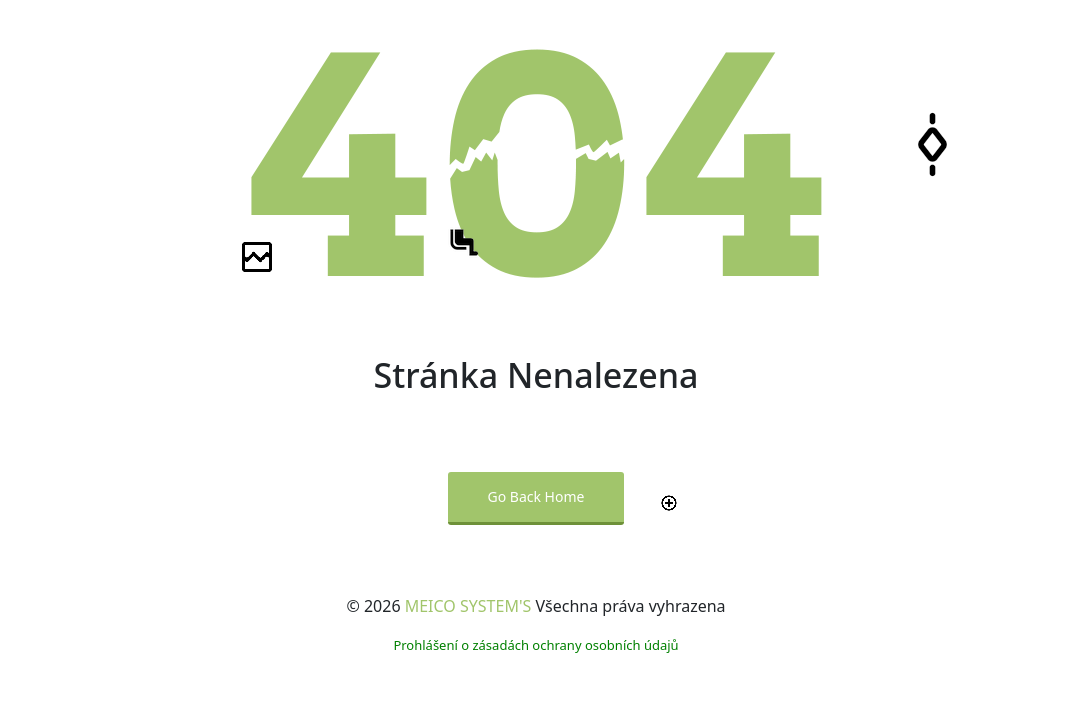 The width and height of the screenshot is (1072, 720). Describe the element at coordinates (932, 144) in the screenshot. I see `align keyframes vertically in timeline` at that location.